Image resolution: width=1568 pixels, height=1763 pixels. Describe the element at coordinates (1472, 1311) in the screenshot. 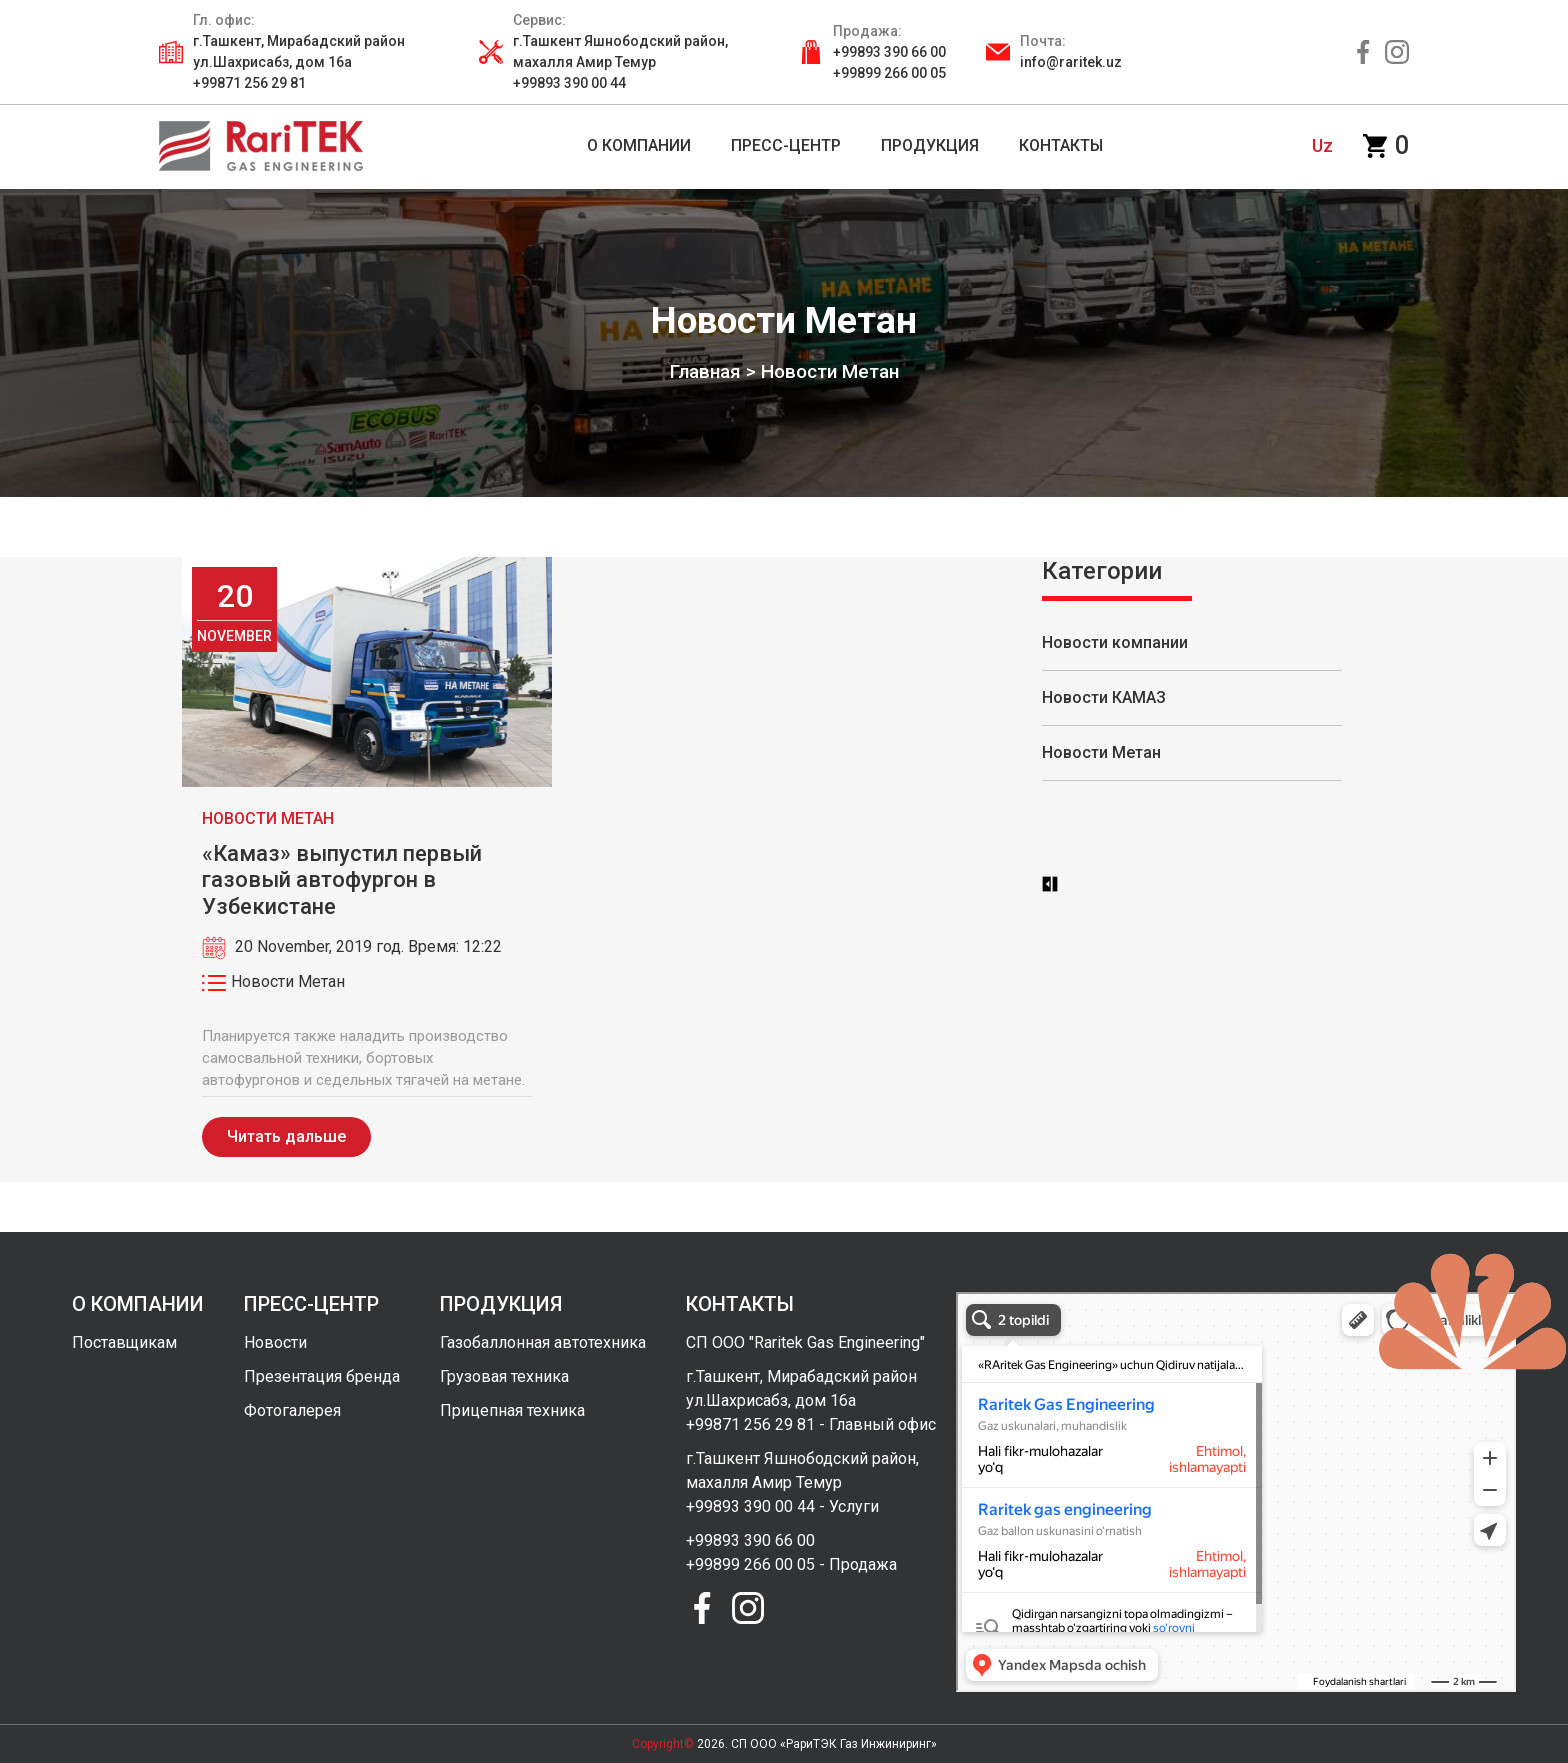

I see `NBC network branding or logo` at that location.